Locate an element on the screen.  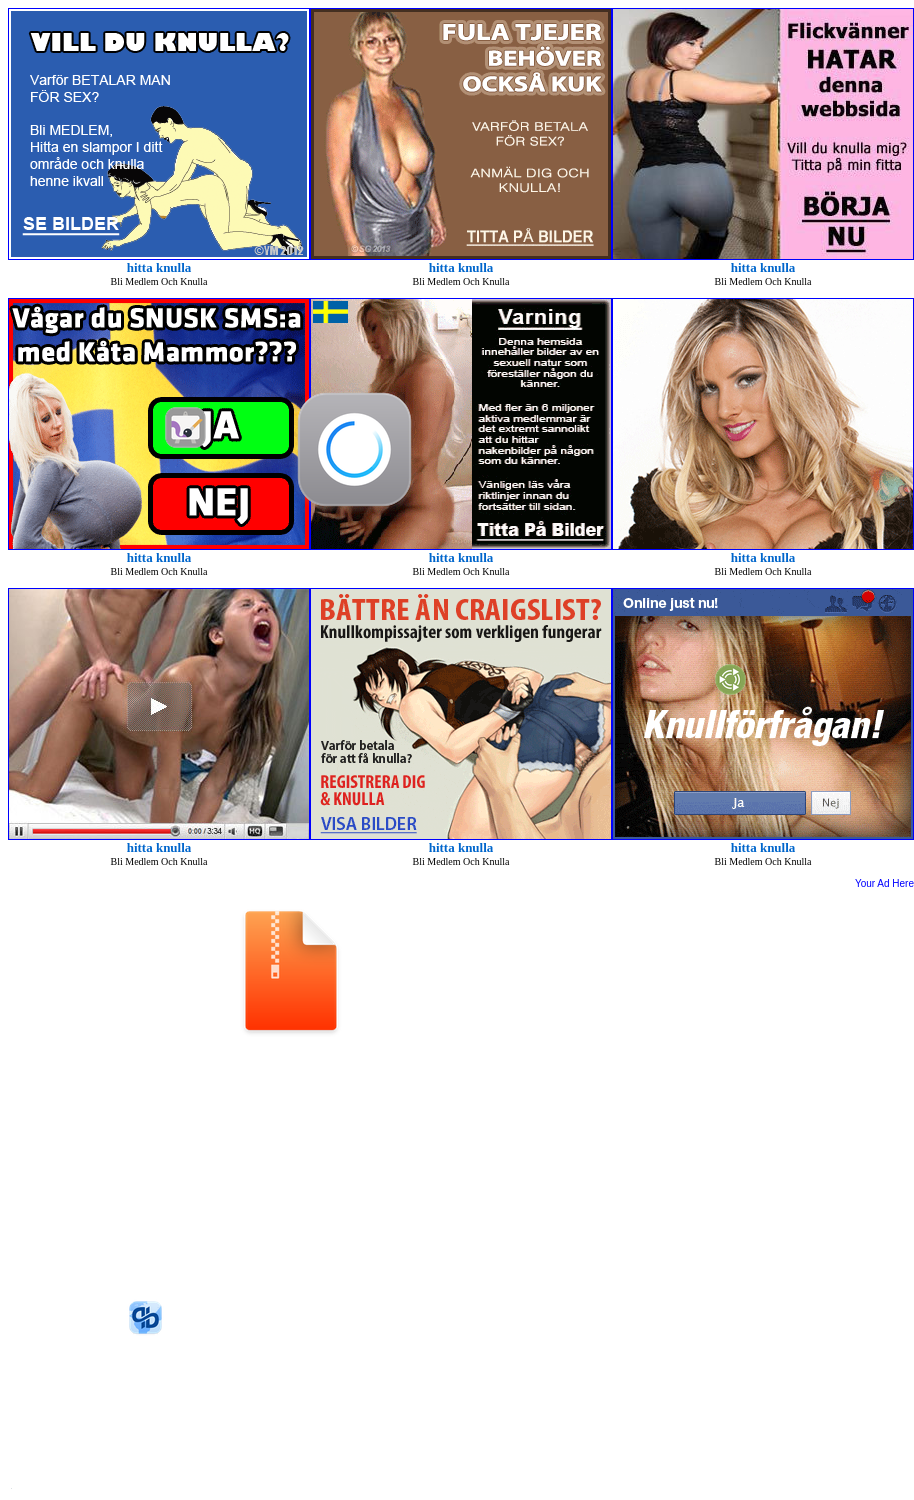
launch qutebrowser web browser is located at coordinates (145, 1317).